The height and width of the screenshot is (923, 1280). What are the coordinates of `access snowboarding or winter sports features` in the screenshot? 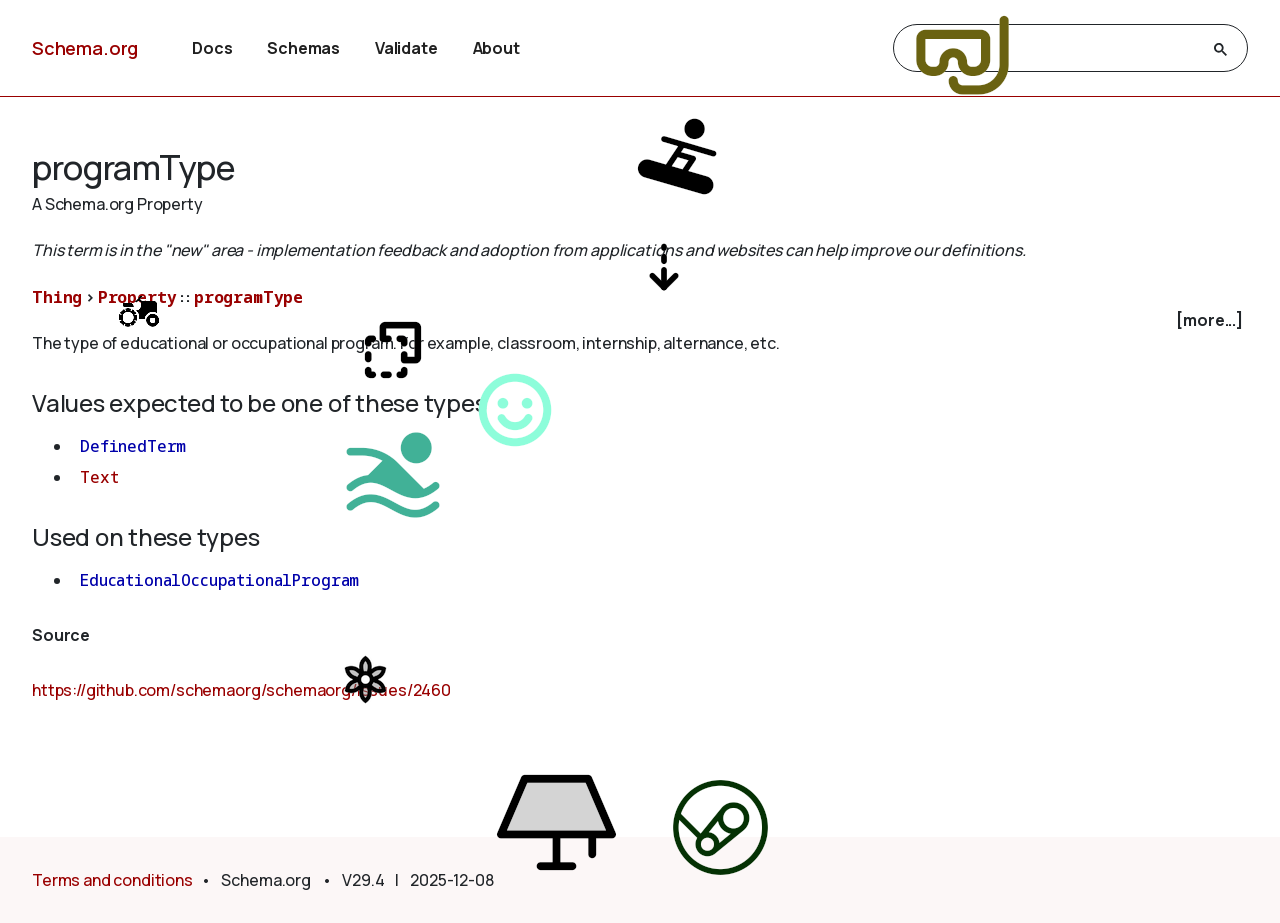 It's located at (681, 156).